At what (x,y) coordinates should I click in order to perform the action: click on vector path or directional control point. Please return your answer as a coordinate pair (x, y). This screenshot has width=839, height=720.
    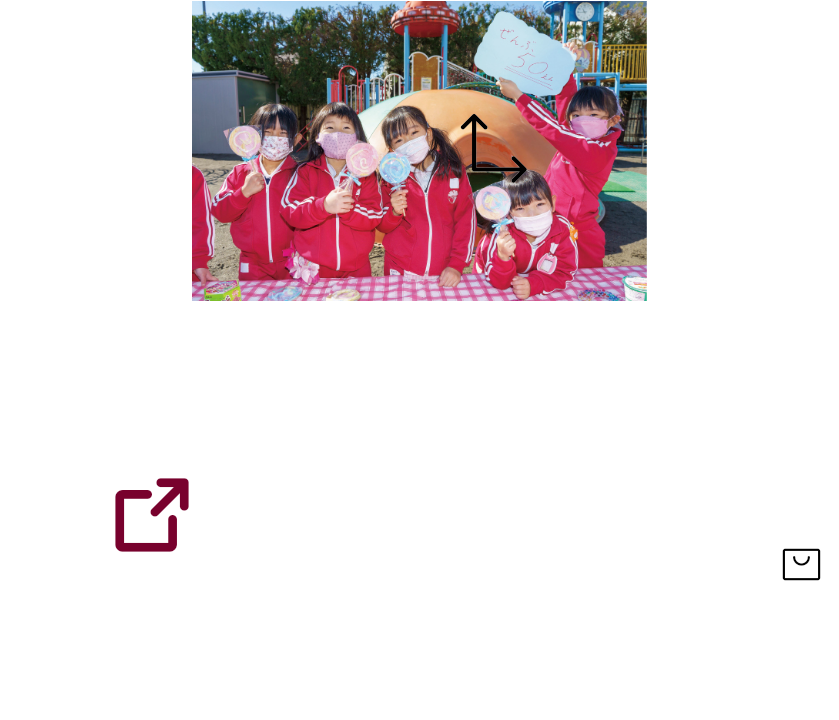
    Looking at the image, I should click on (491, 147).